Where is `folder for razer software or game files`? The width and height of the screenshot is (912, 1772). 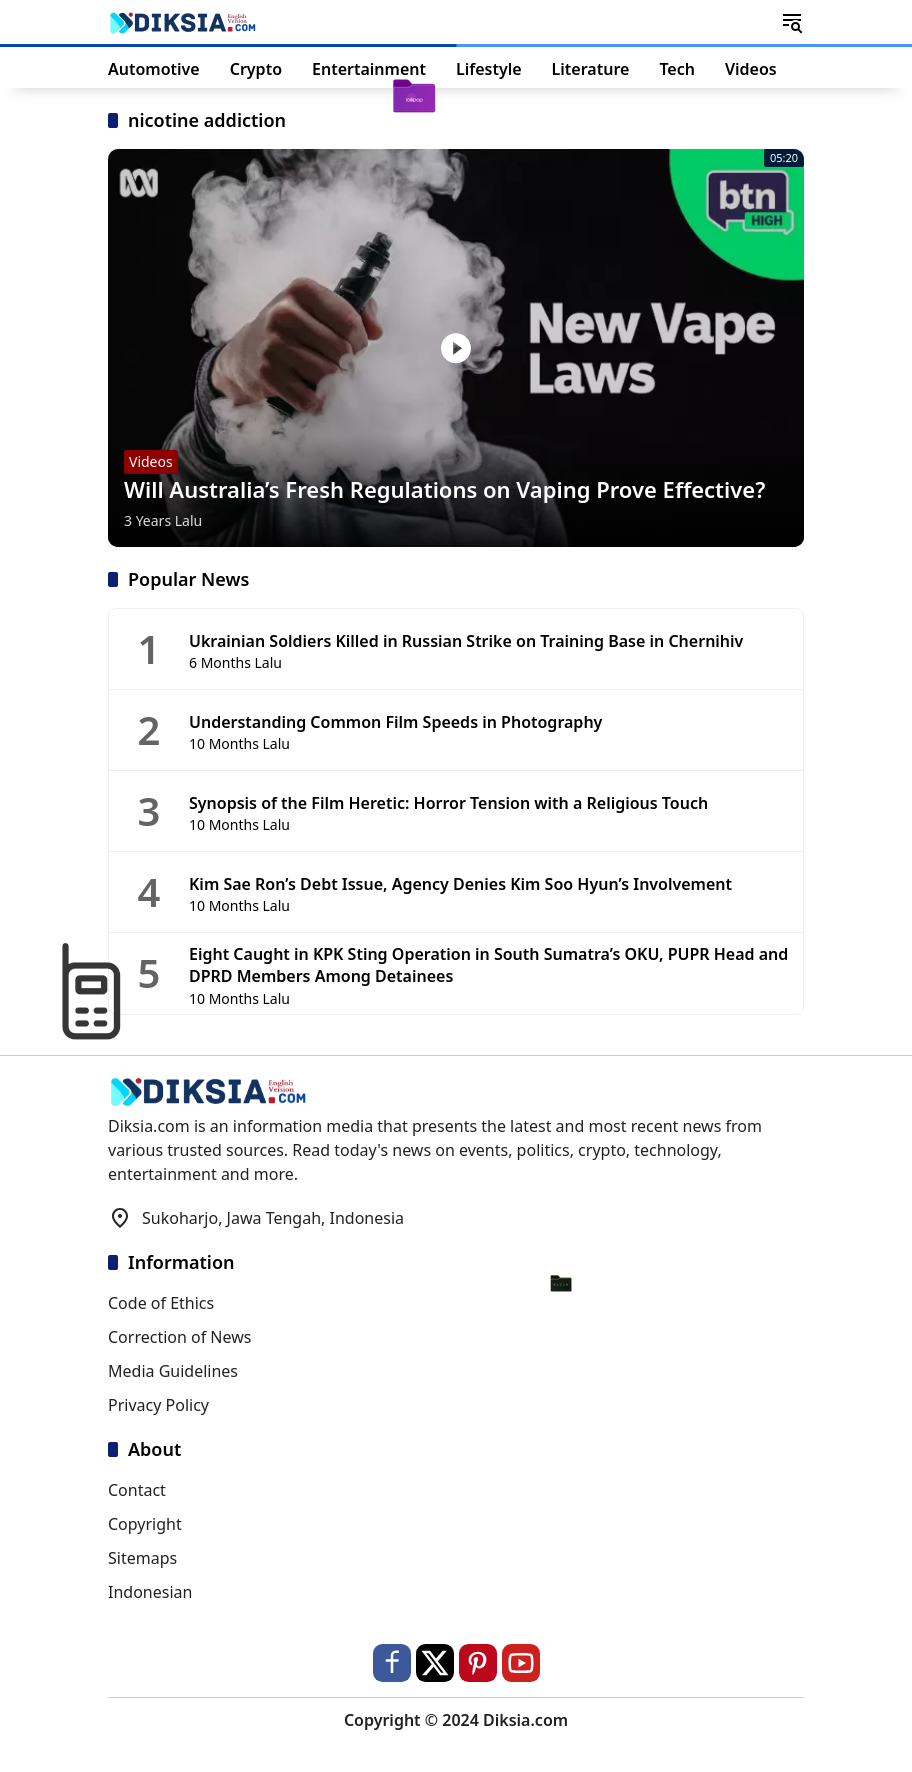 folder for razer software or game files is located at coordinates (561, 1284).